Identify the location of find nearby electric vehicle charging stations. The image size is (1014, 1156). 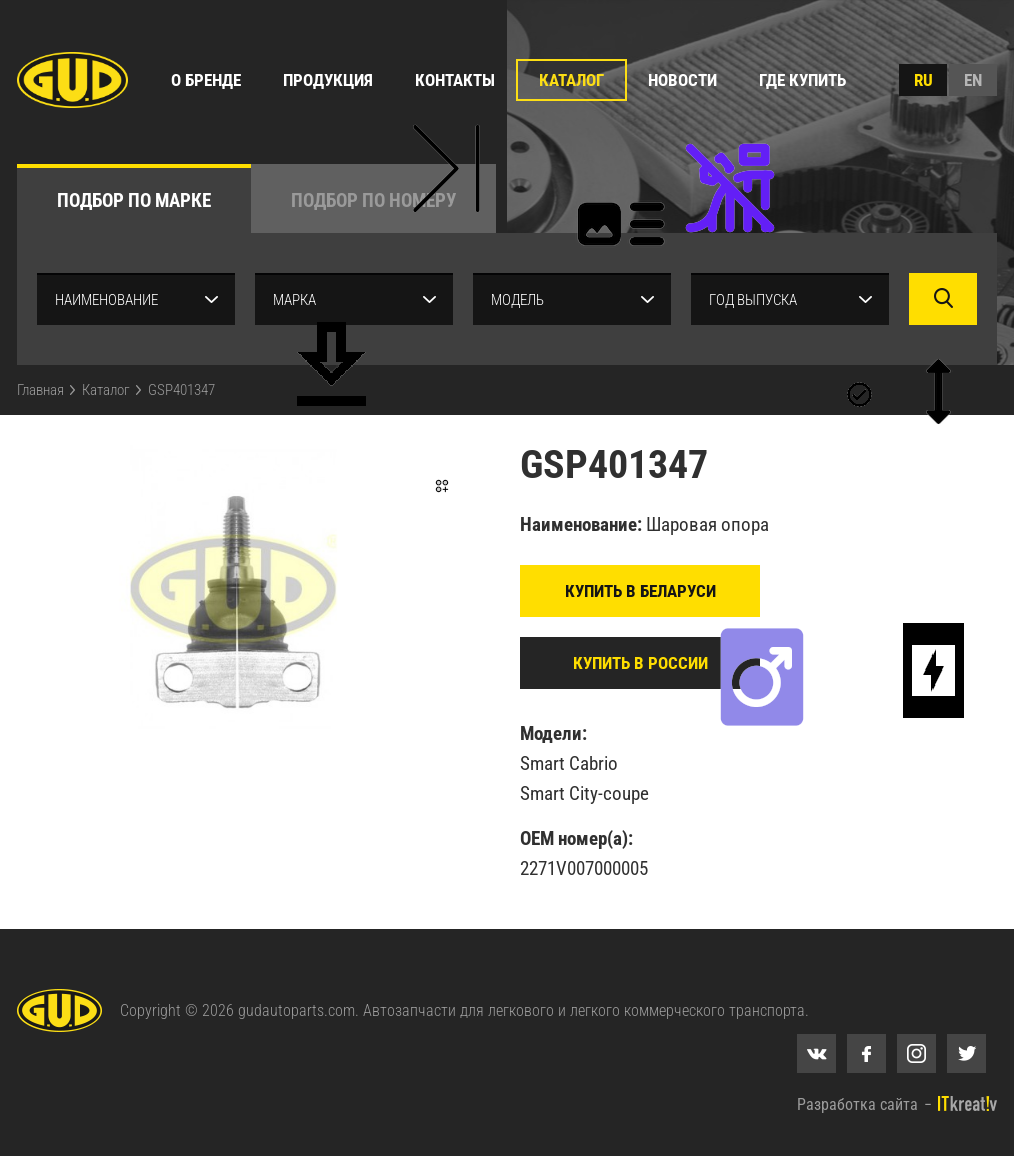
(933, 670).